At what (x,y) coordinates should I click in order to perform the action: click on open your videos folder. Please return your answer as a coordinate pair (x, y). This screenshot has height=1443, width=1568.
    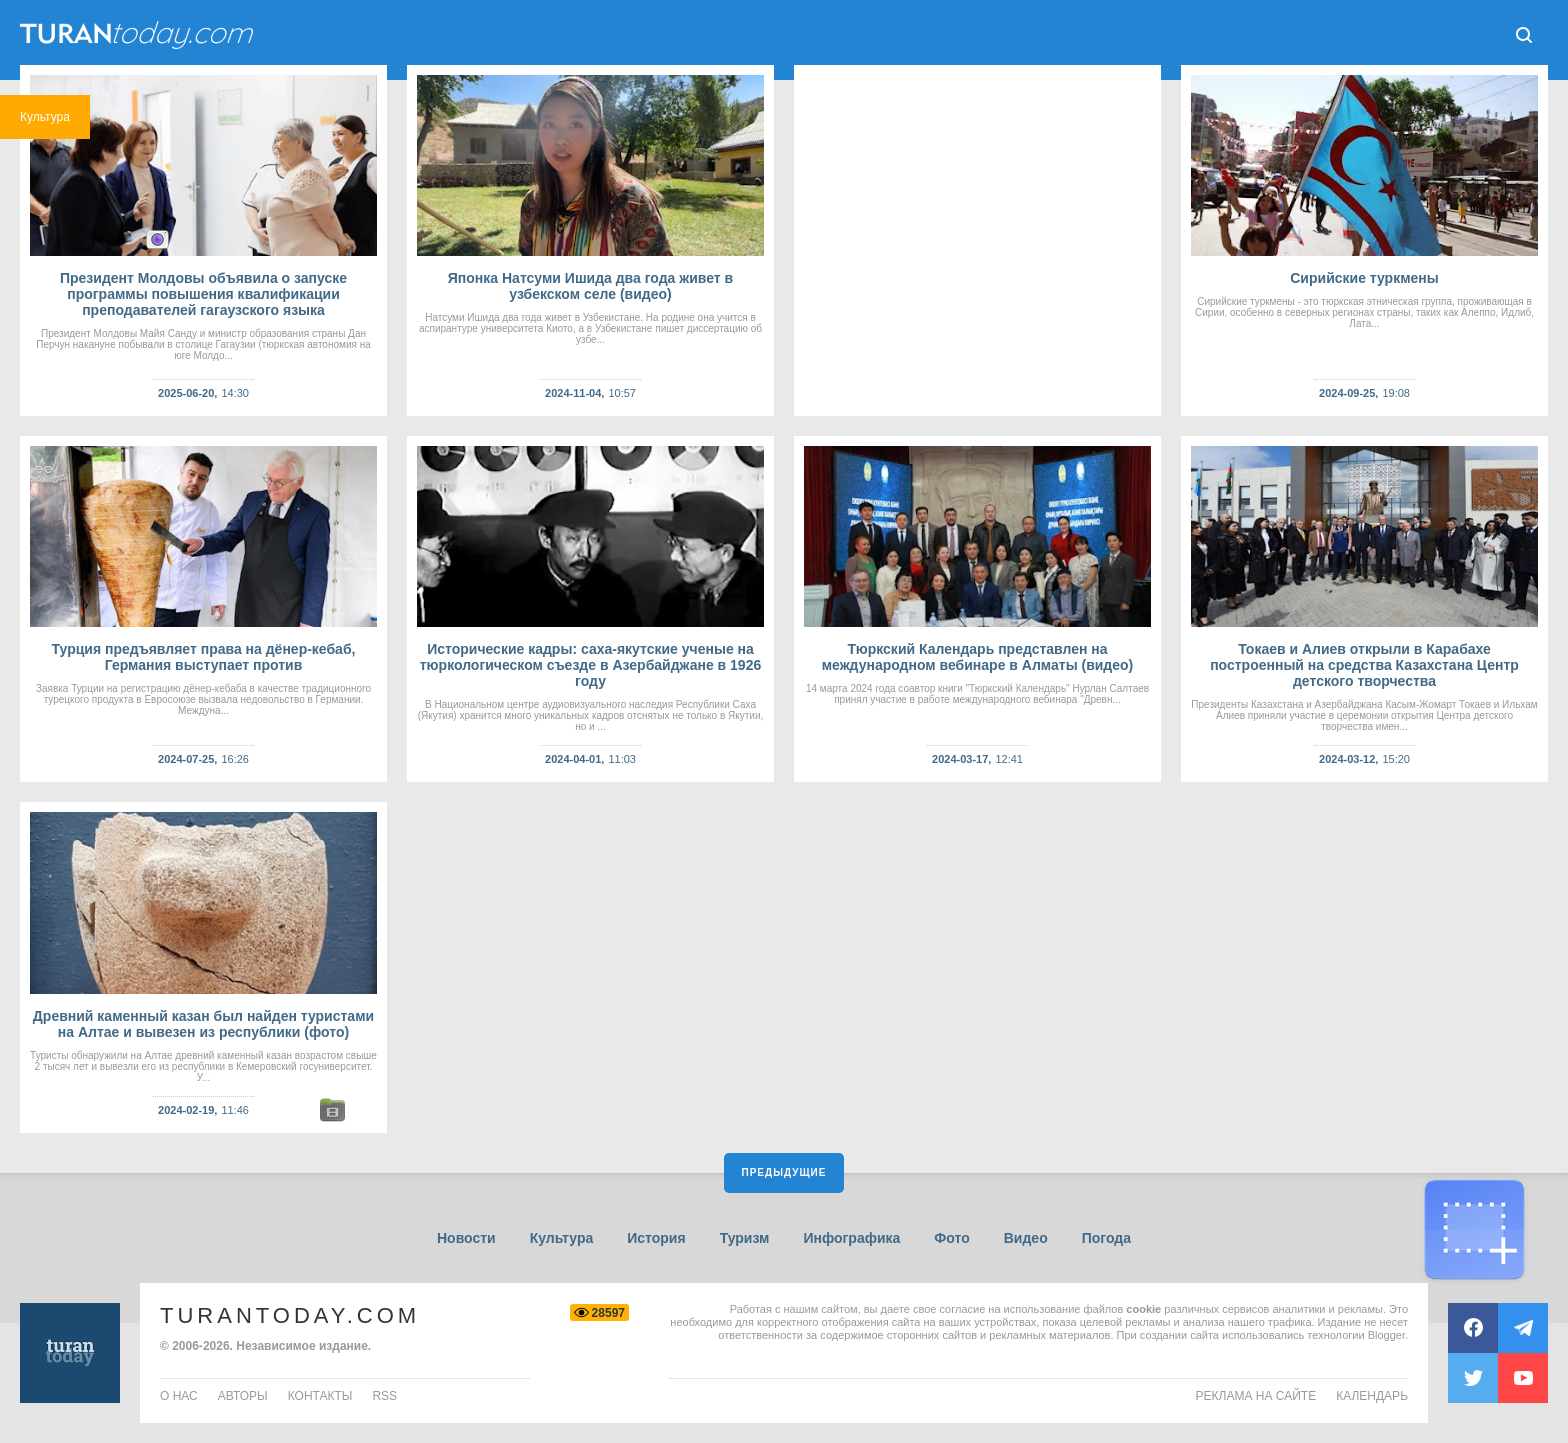
    Looking at the image, I should click on (332, 1109).